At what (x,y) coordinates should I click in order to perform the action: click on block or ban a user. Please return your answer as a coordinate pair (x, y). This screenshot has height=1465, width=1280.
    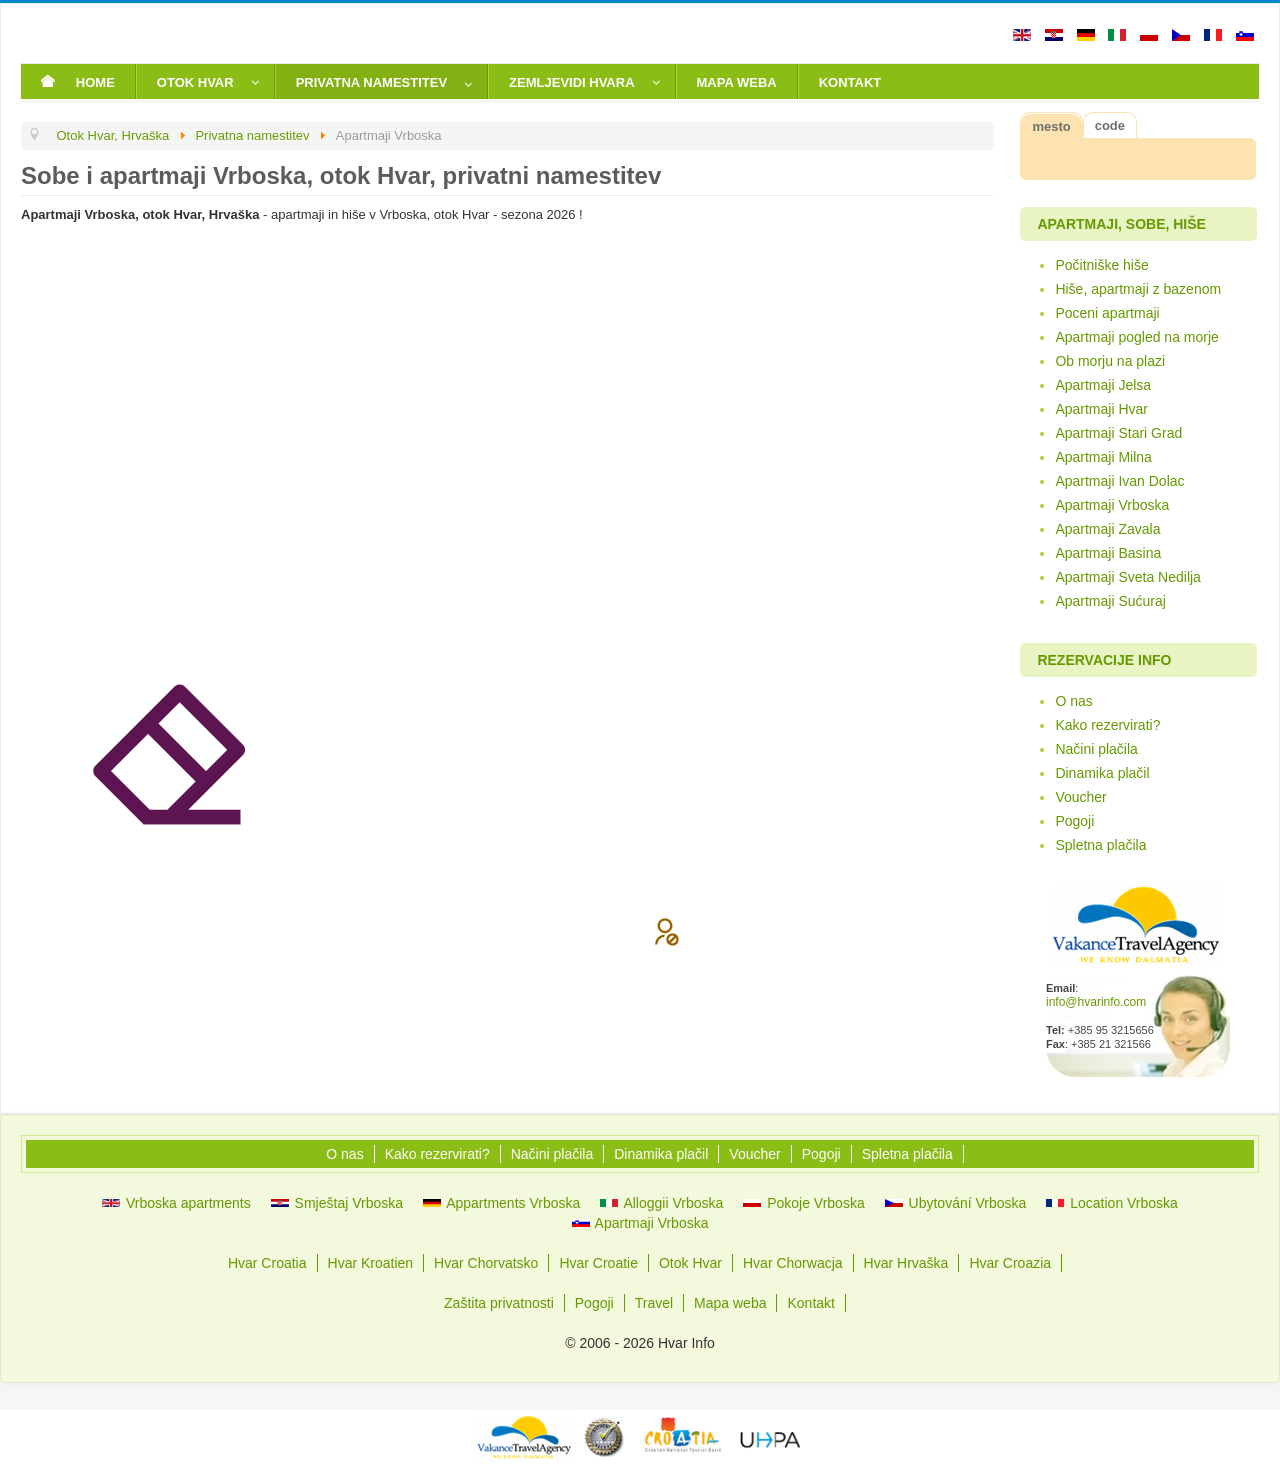
    Looking at the image, I should click on (665, 932).